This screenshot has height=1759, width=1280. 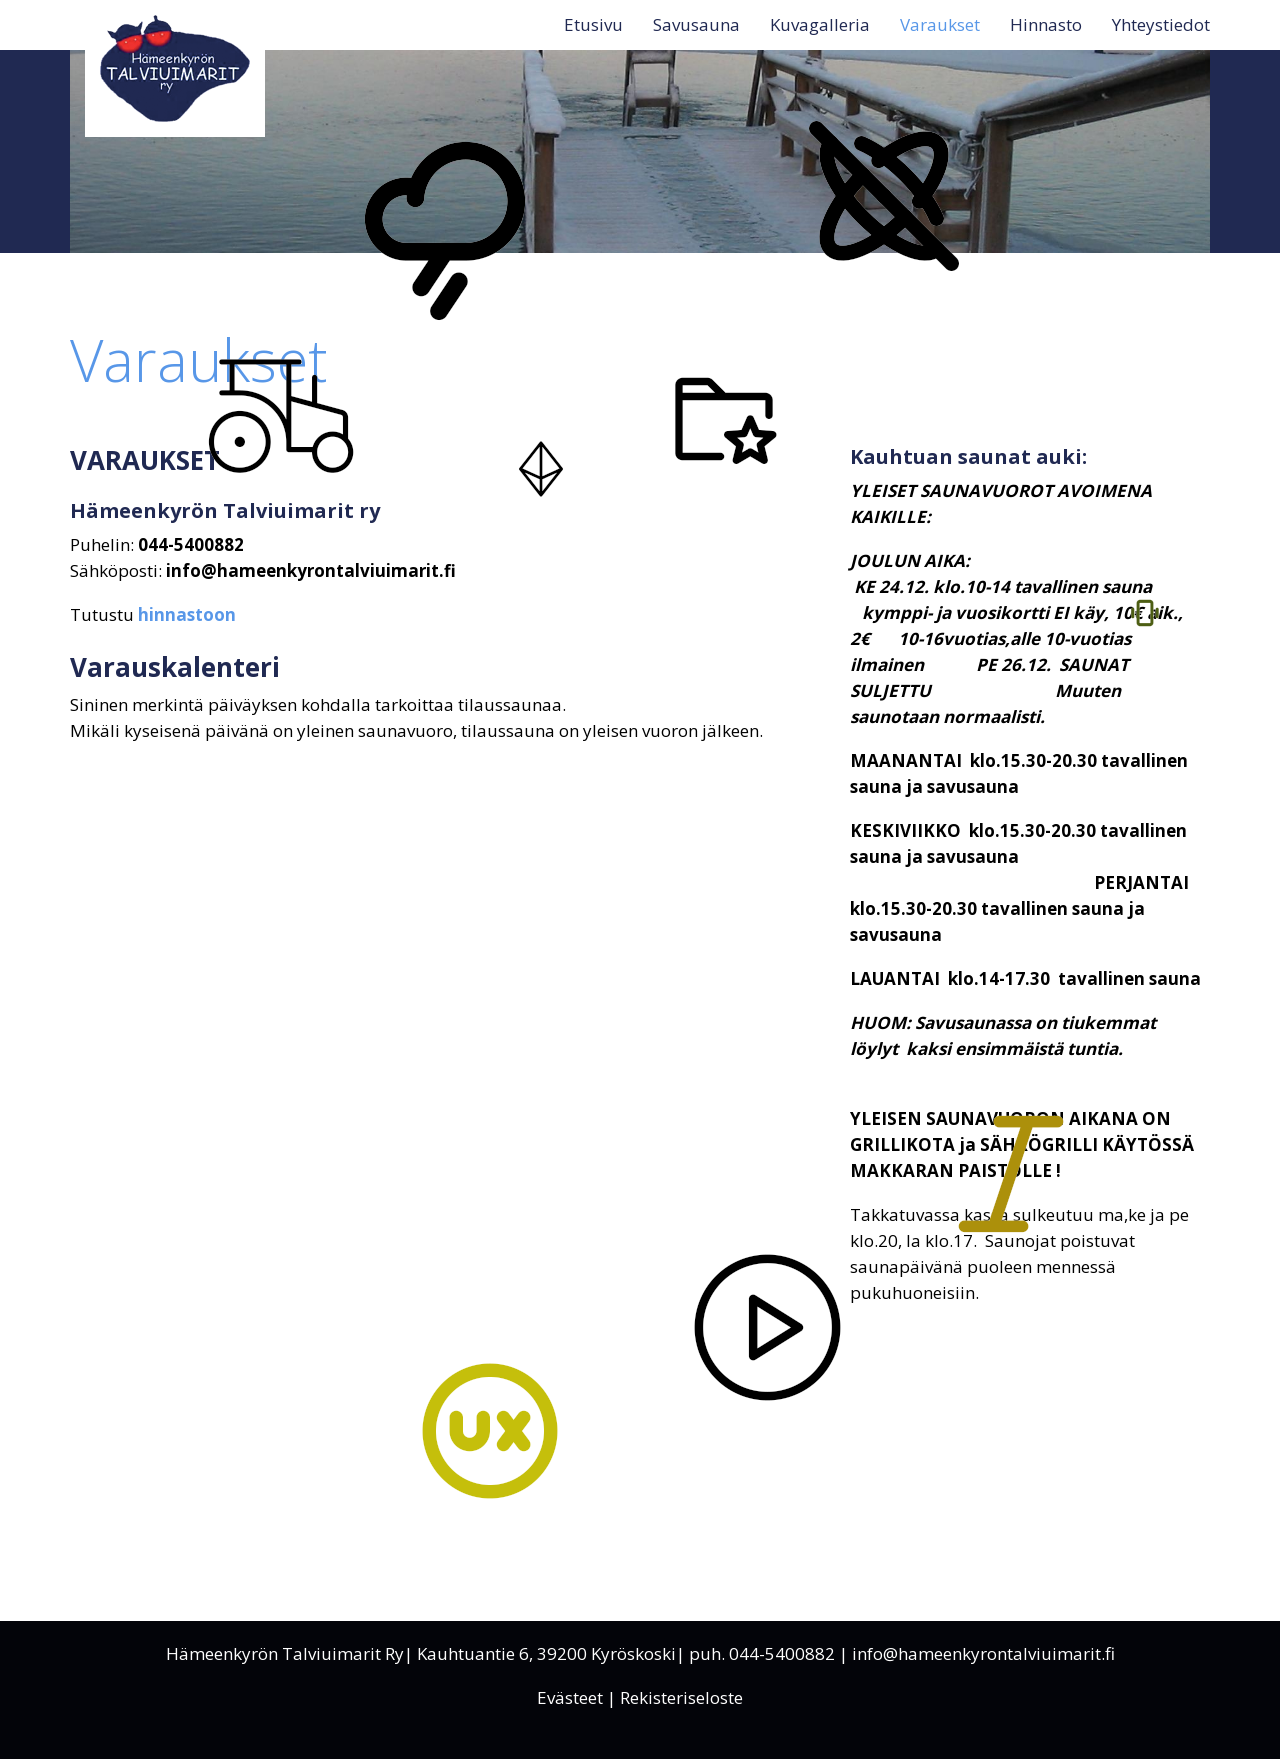 I want to click on disable atomic or molecular view, so click(x=884, y=196).